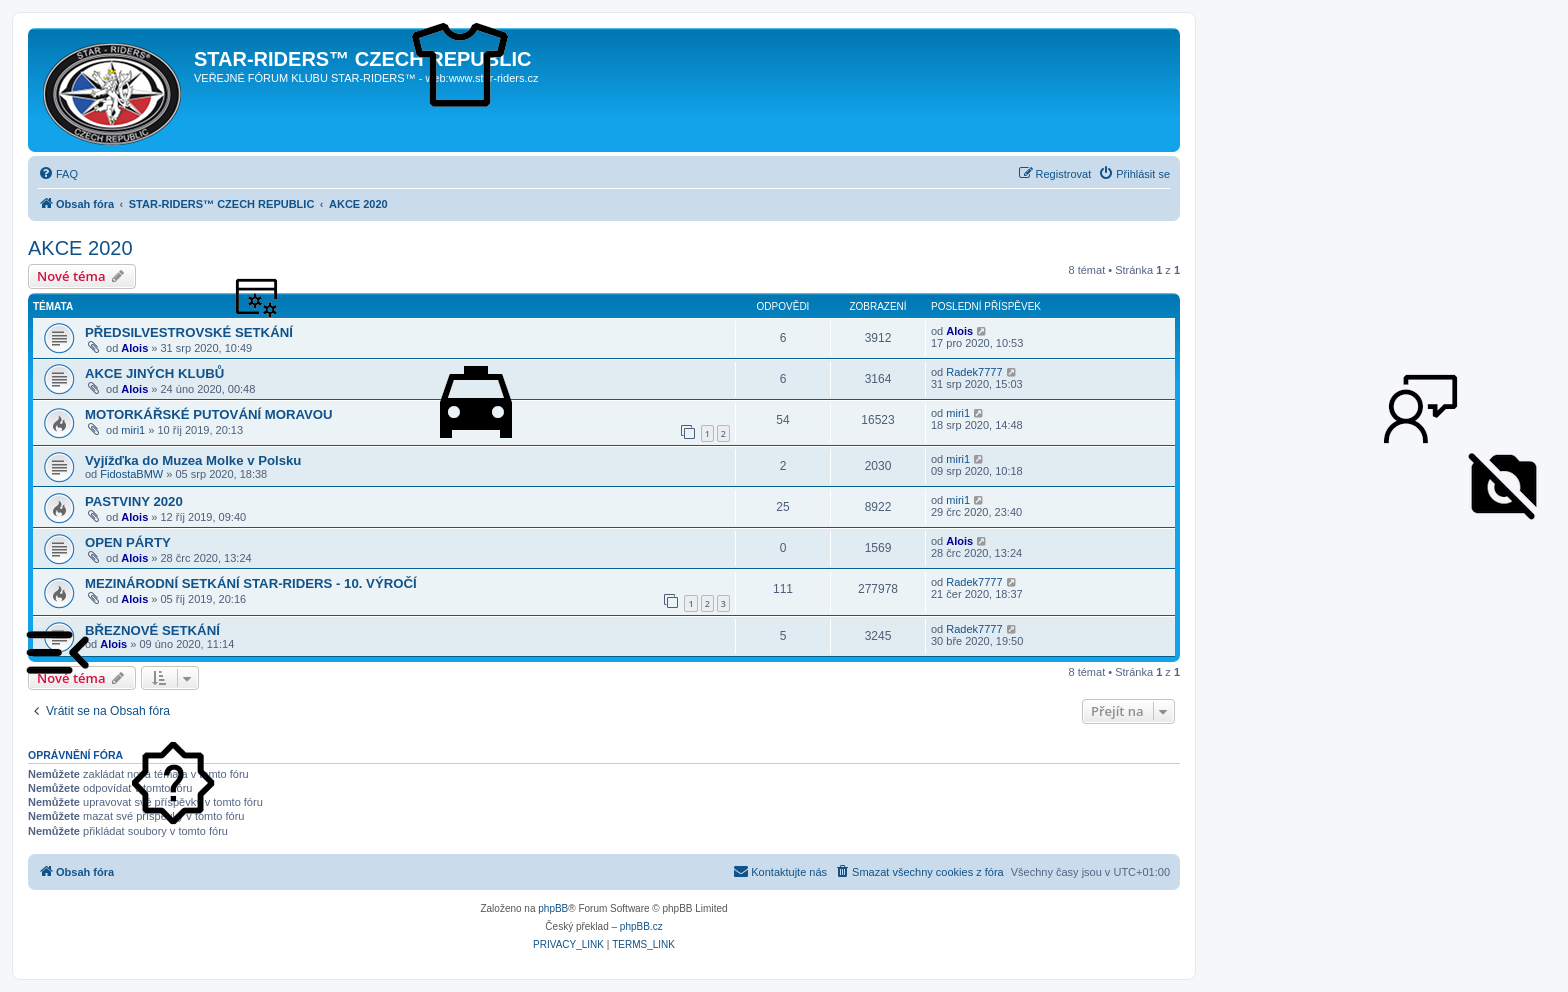 The image size is (1568, 992). I want to click on view server processes and configurations, so click(256, 296).